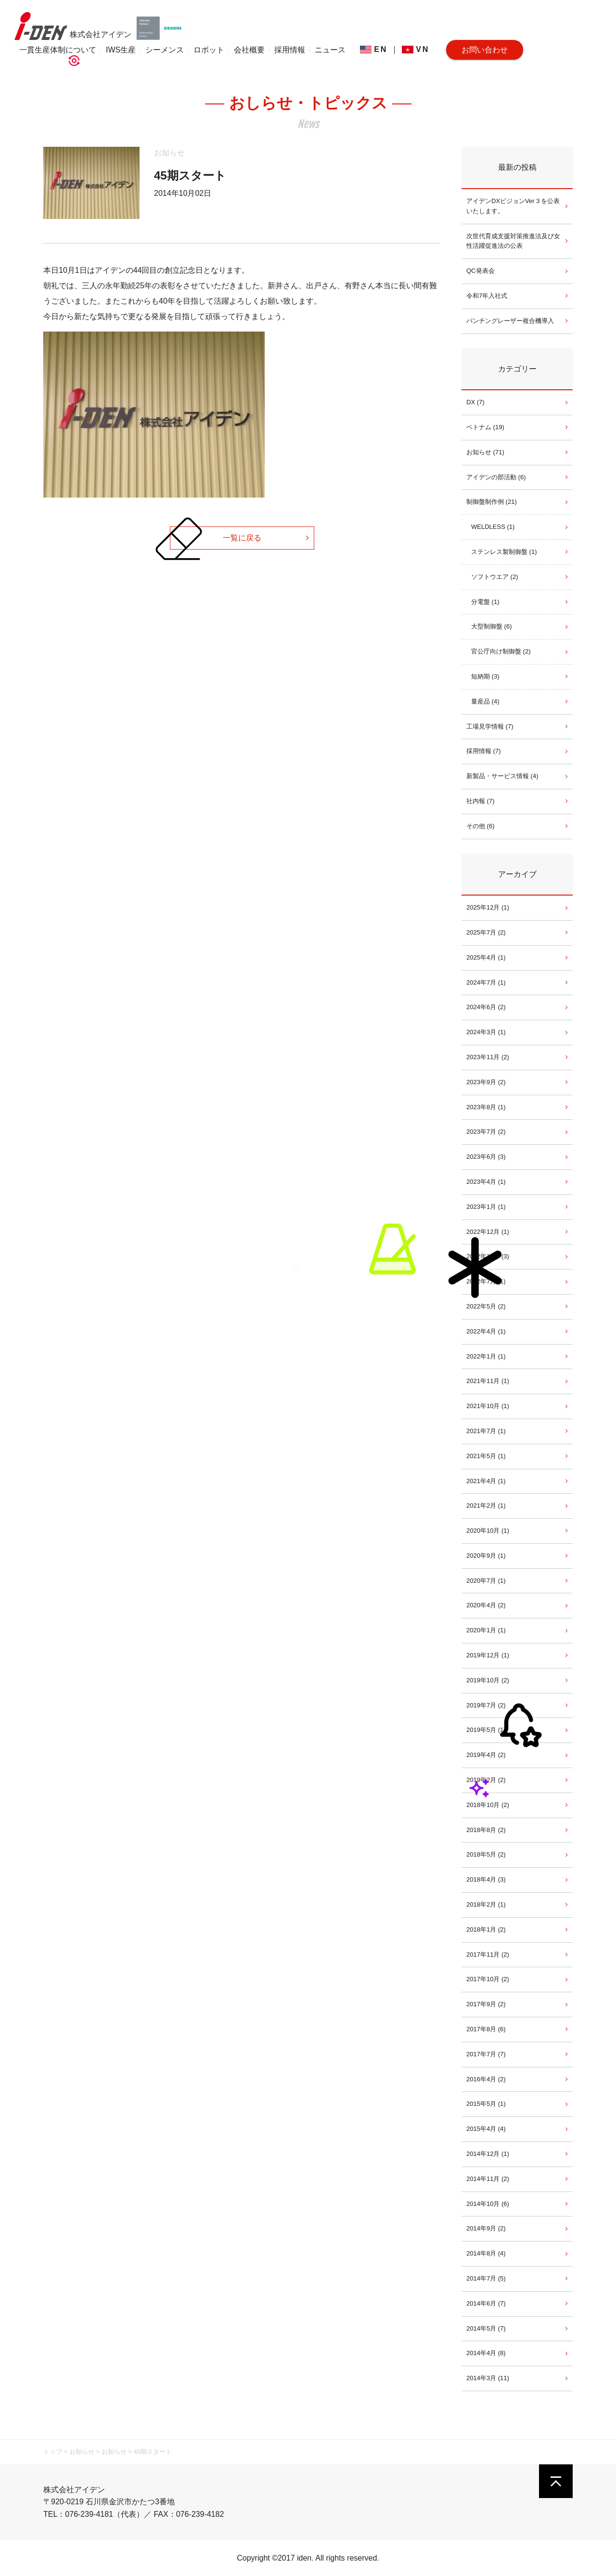 Image resolution: width=616 pixels, height=2576 pixels. Describe the element at coordinates (479, 1788) in the screenshot. I see `indicates AI-generated or enhanced content` at that location.